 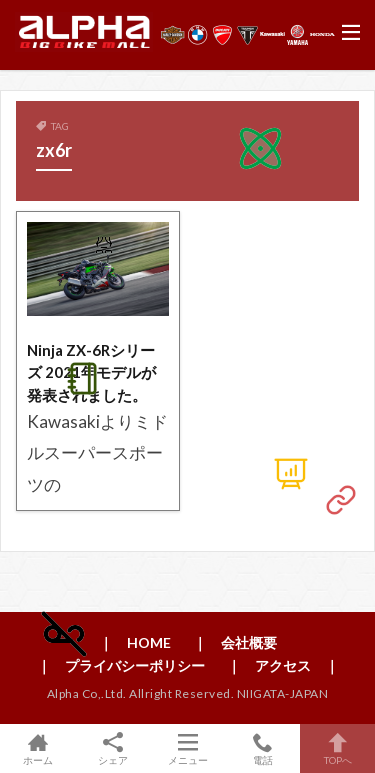 What do you see at coordinates (260, 148) in the screenshot?
I see `access science or chemistry features` at bounding box center [260, 148].